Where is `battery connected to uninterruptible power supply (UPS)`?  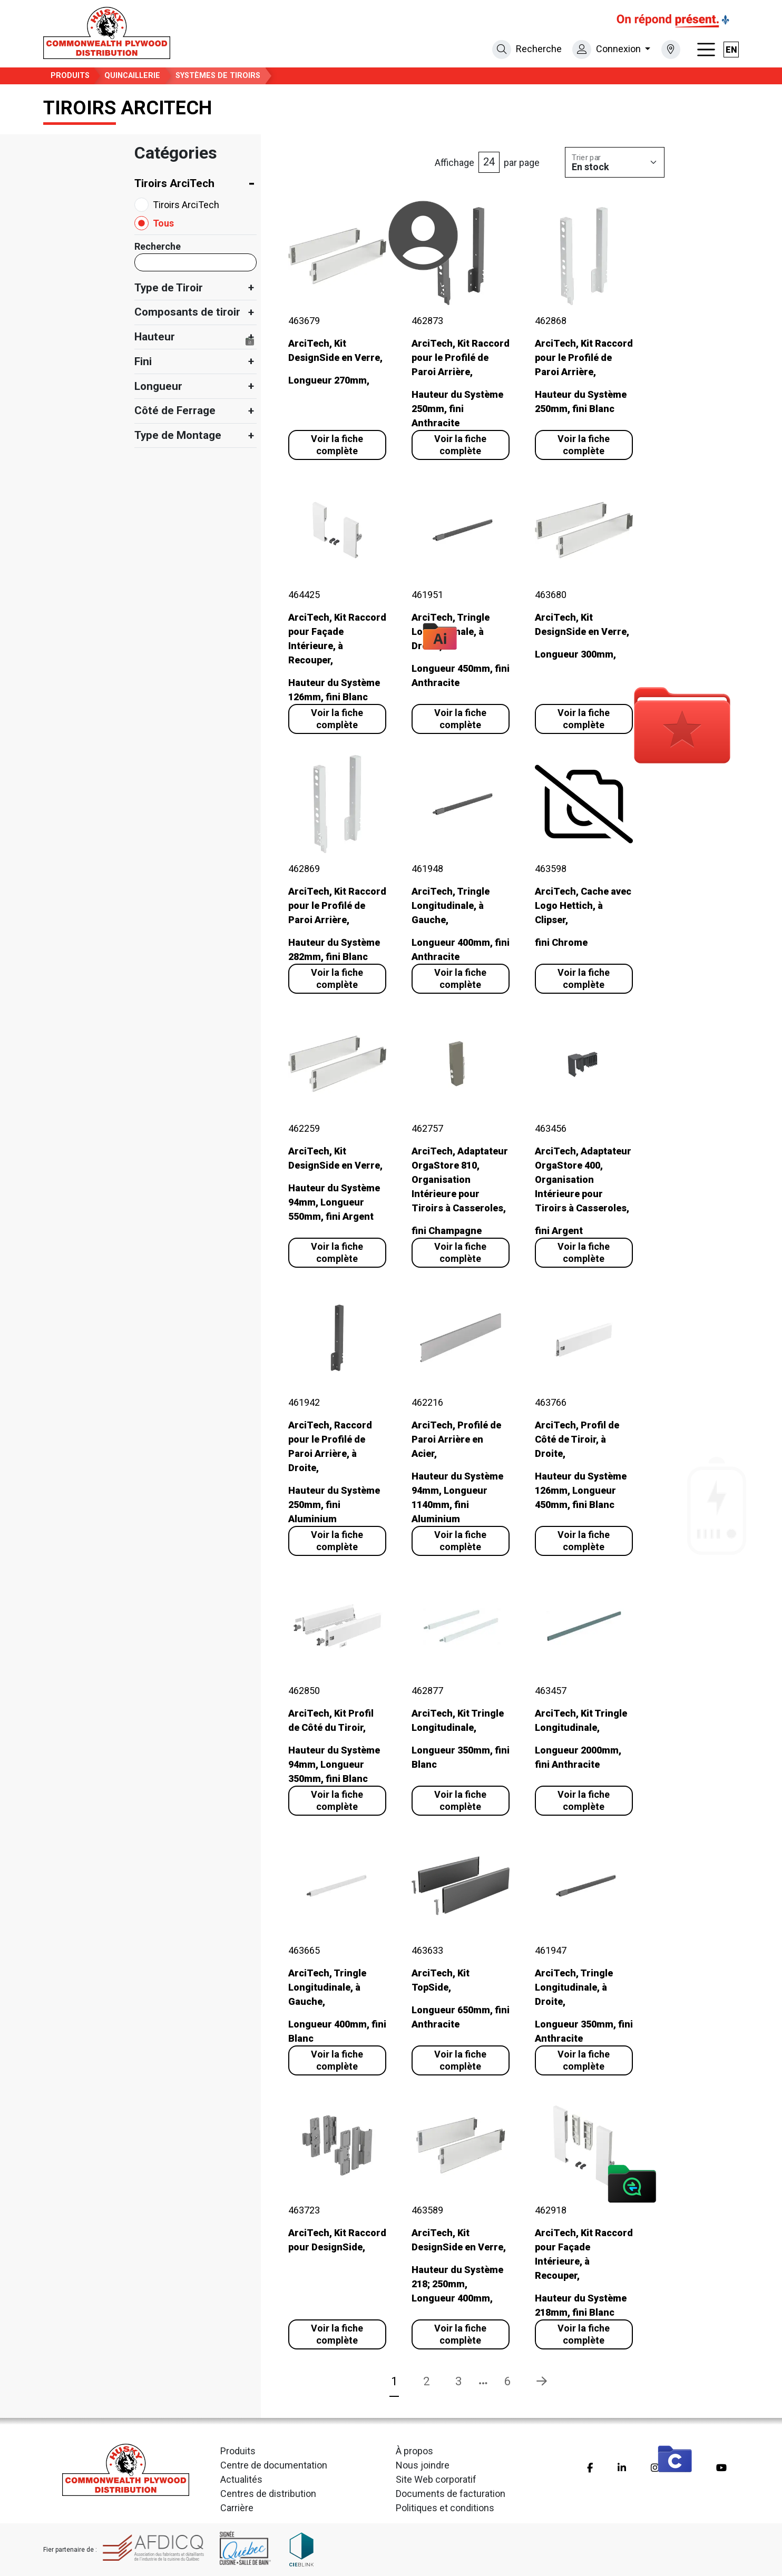
battery connected to uninterruptible power supply (UPS) is located at coordinates (717, 1506).